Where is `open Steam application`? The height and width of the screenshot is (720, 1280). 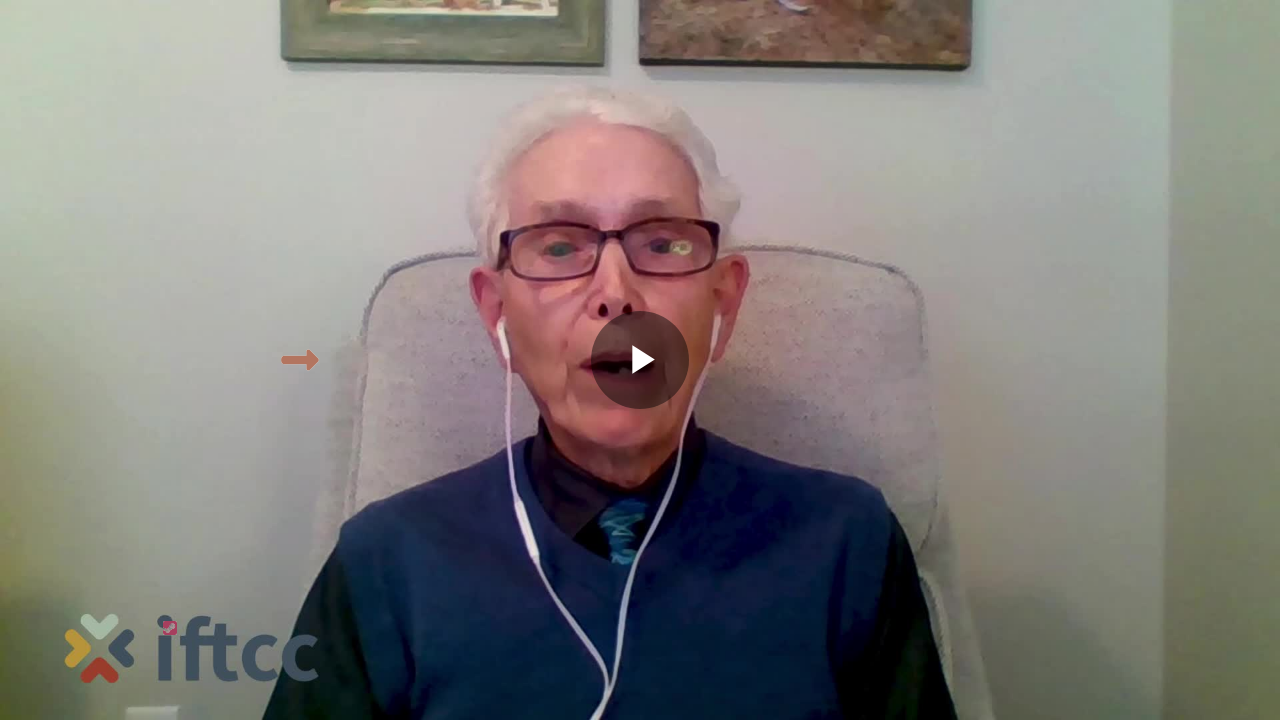 open Steam application is located at coordinates (170, 628).